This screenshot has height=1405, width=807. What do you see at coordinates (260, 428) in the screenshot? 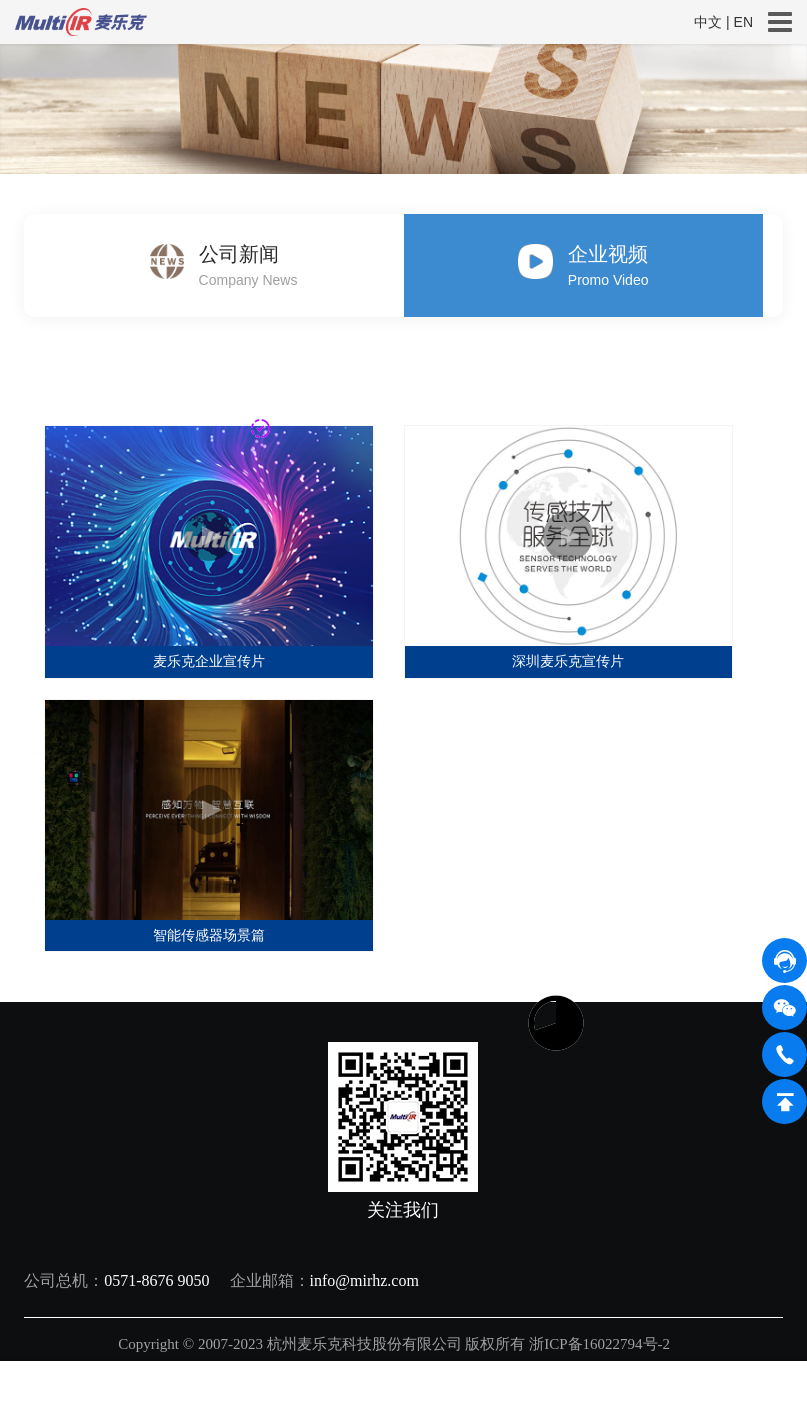
I see `task or process completed successfully` at bounding box center [260, 428].